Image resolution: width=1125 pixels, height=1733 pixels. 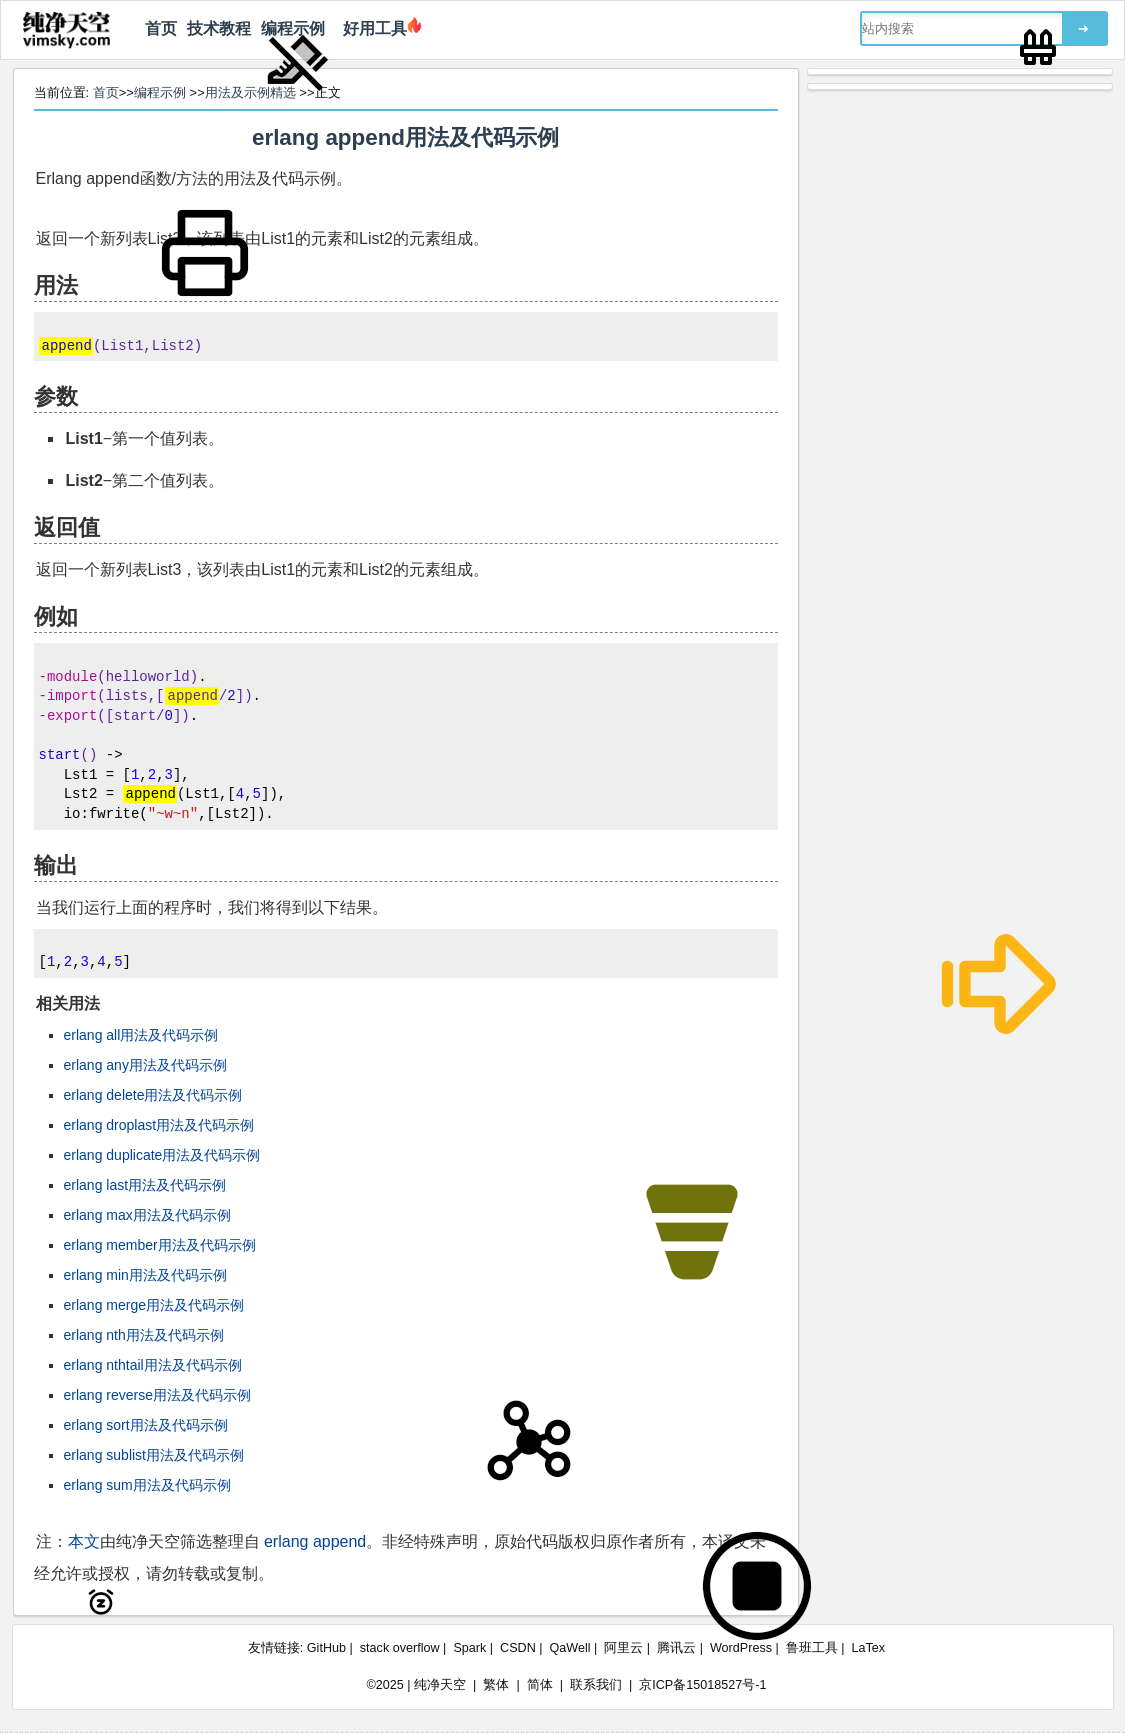 What do you see at coordinates (205, 253) in the screenshot?
I see `print the current document` at bounding box center [205, 253].